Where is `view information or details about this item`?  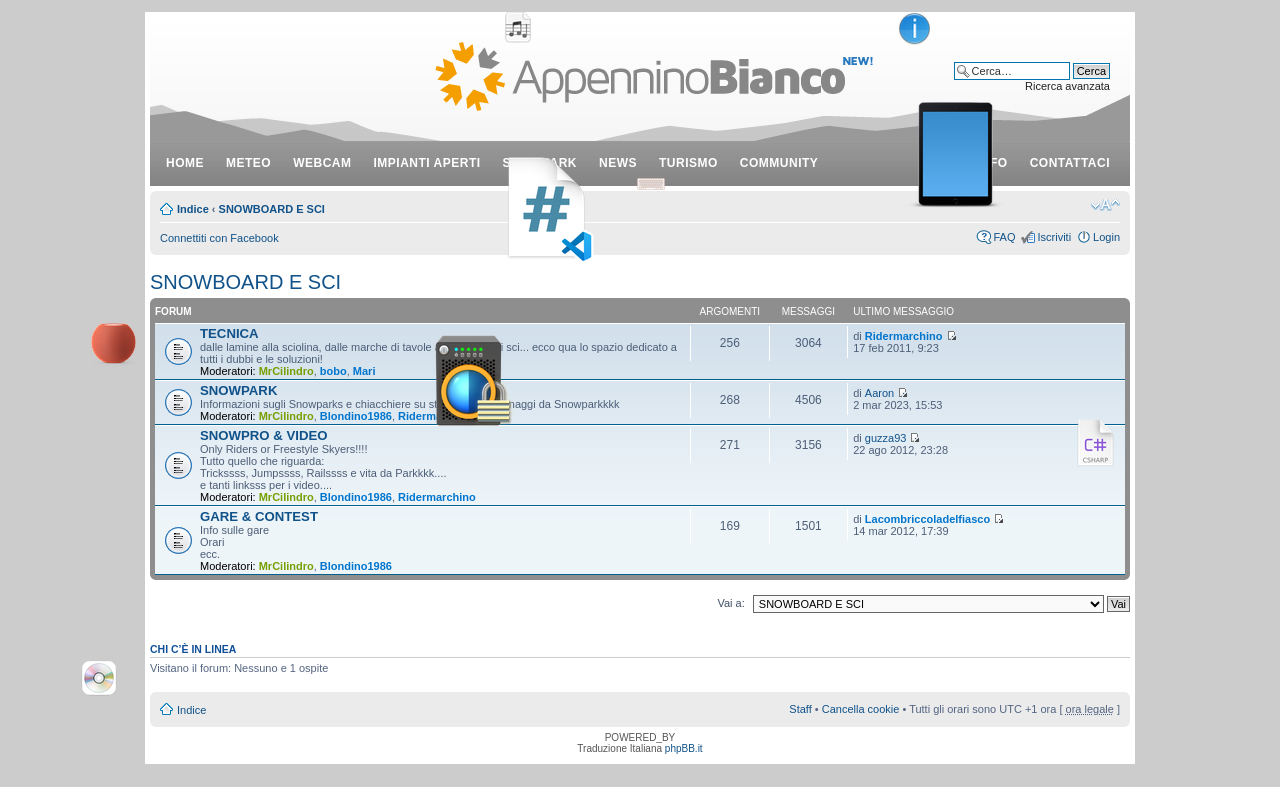
view information or details about this item is located at coordinates (914, 28).